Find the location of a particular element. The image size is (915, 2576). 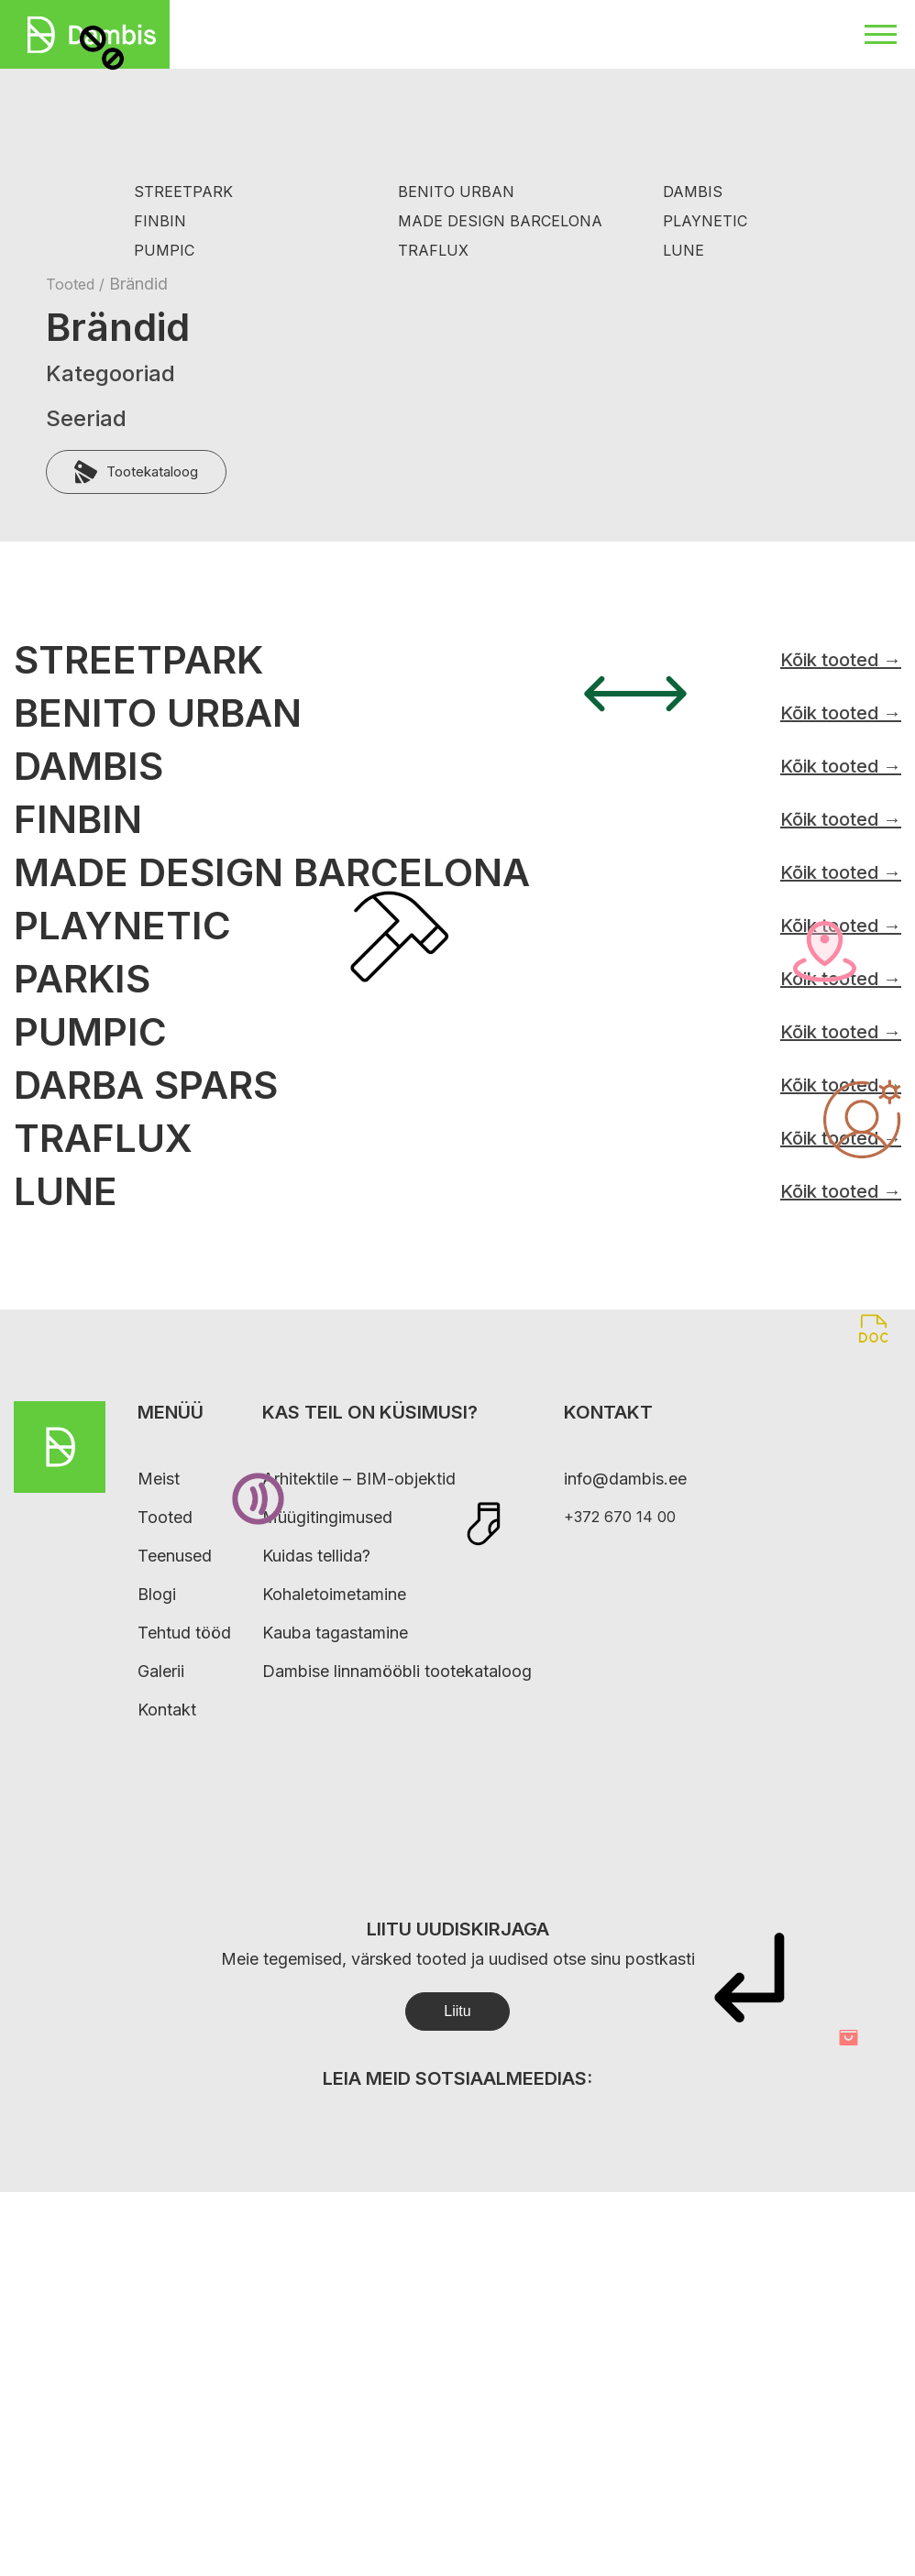

access user profile settings is located at coordinates (862, 1120).